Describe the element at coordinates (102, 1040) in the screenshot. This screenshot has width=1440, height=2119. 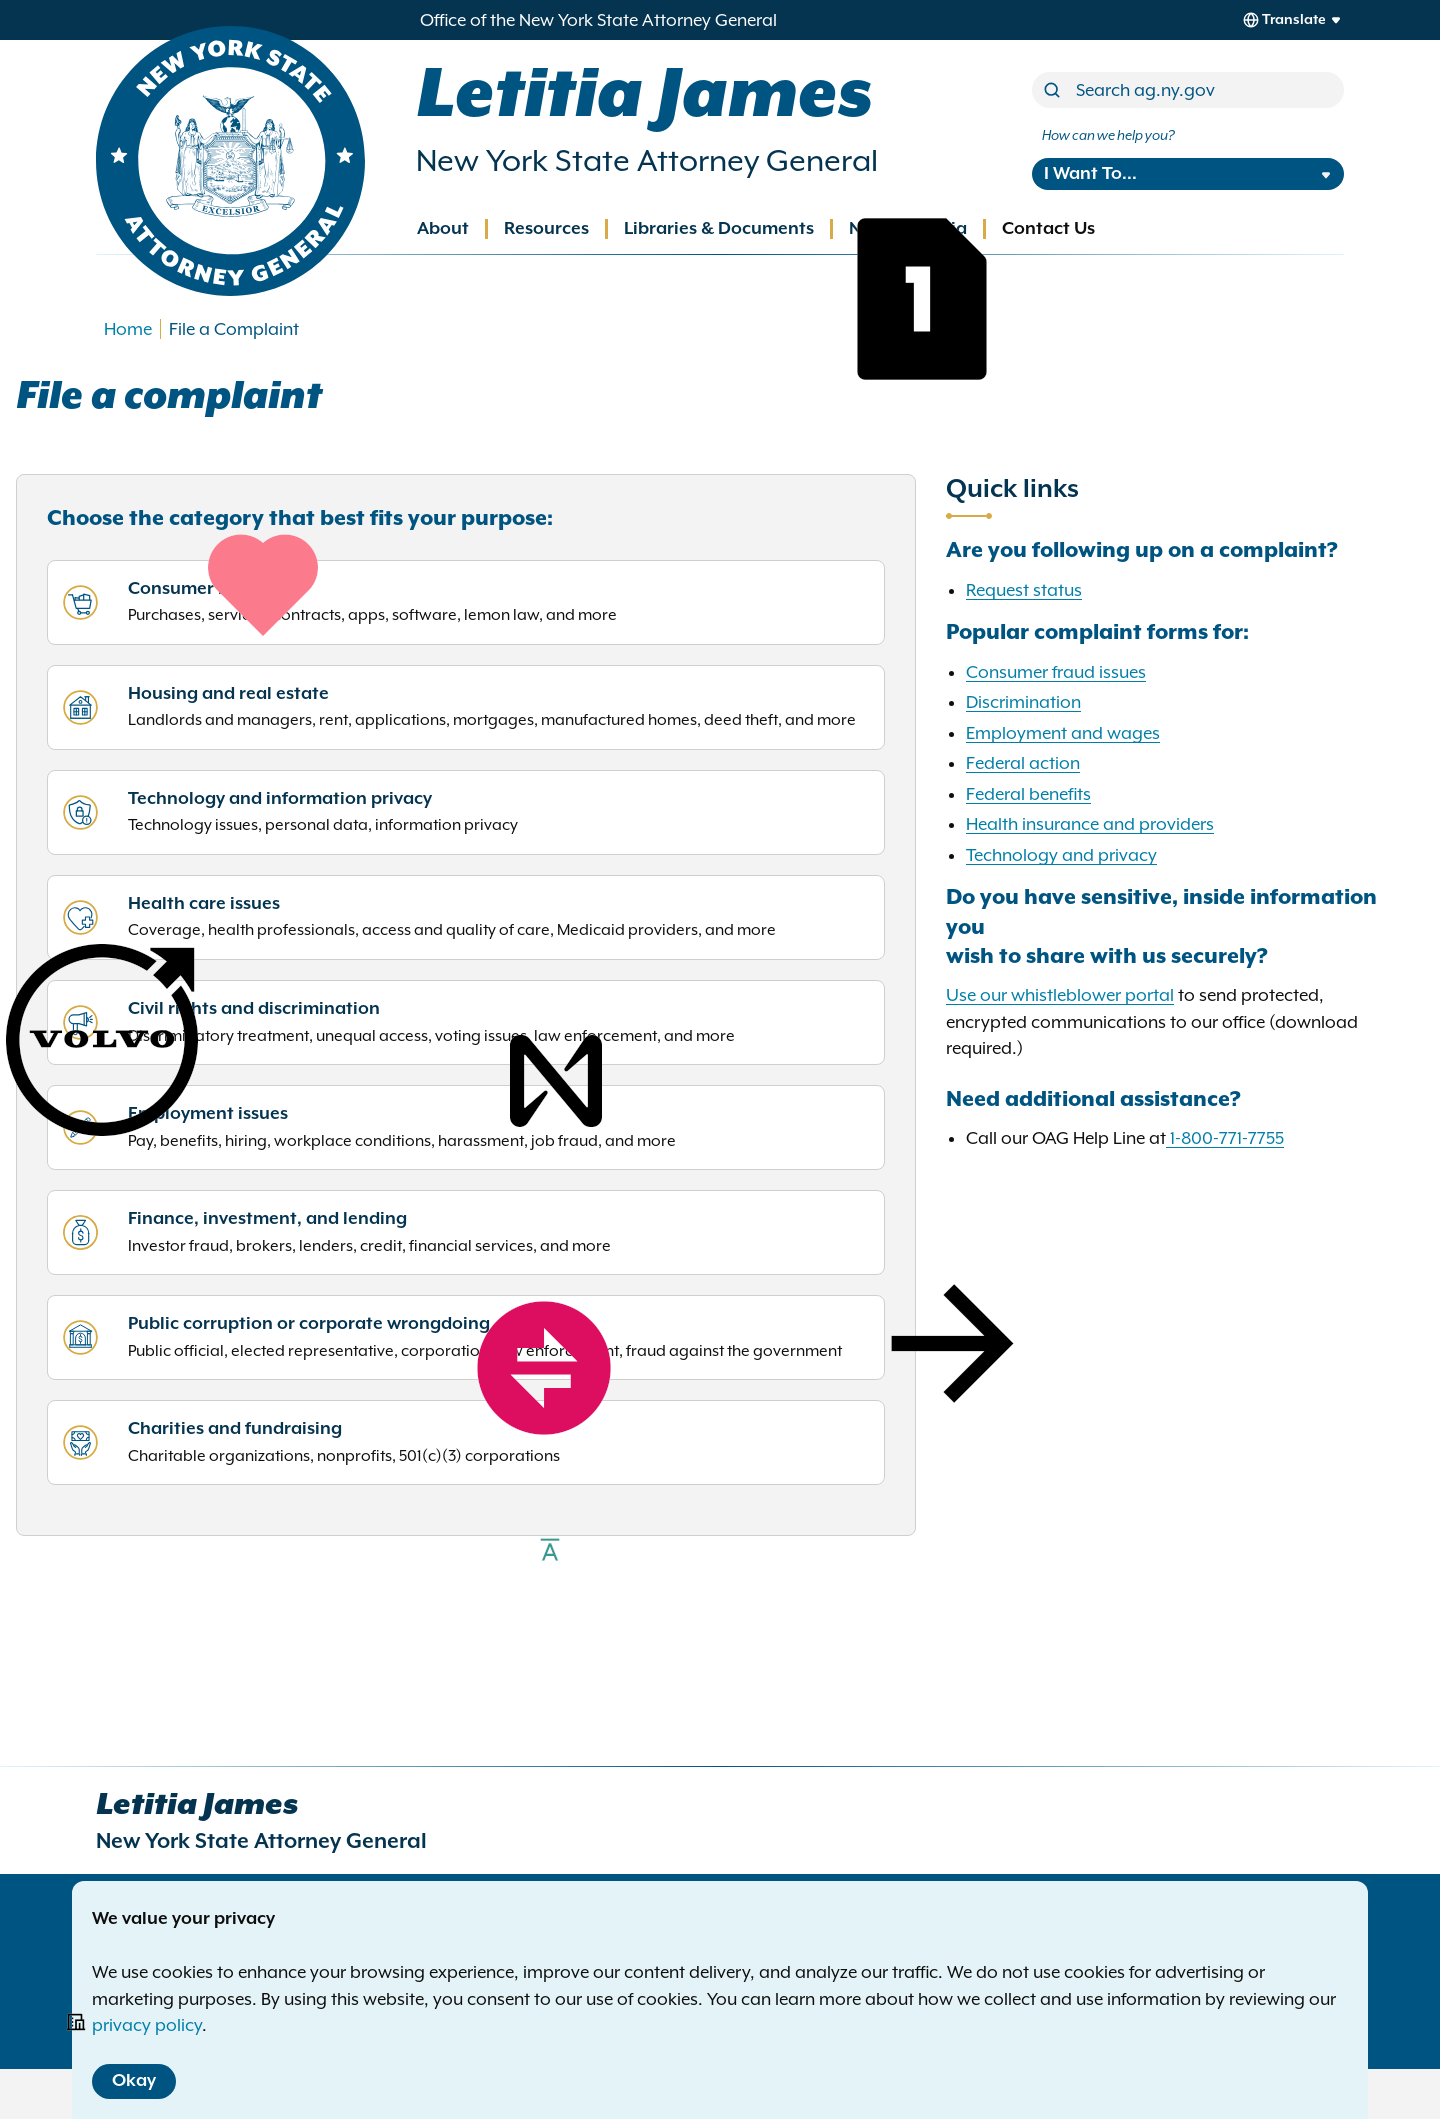
I see `Volvo brand logo` at that location.